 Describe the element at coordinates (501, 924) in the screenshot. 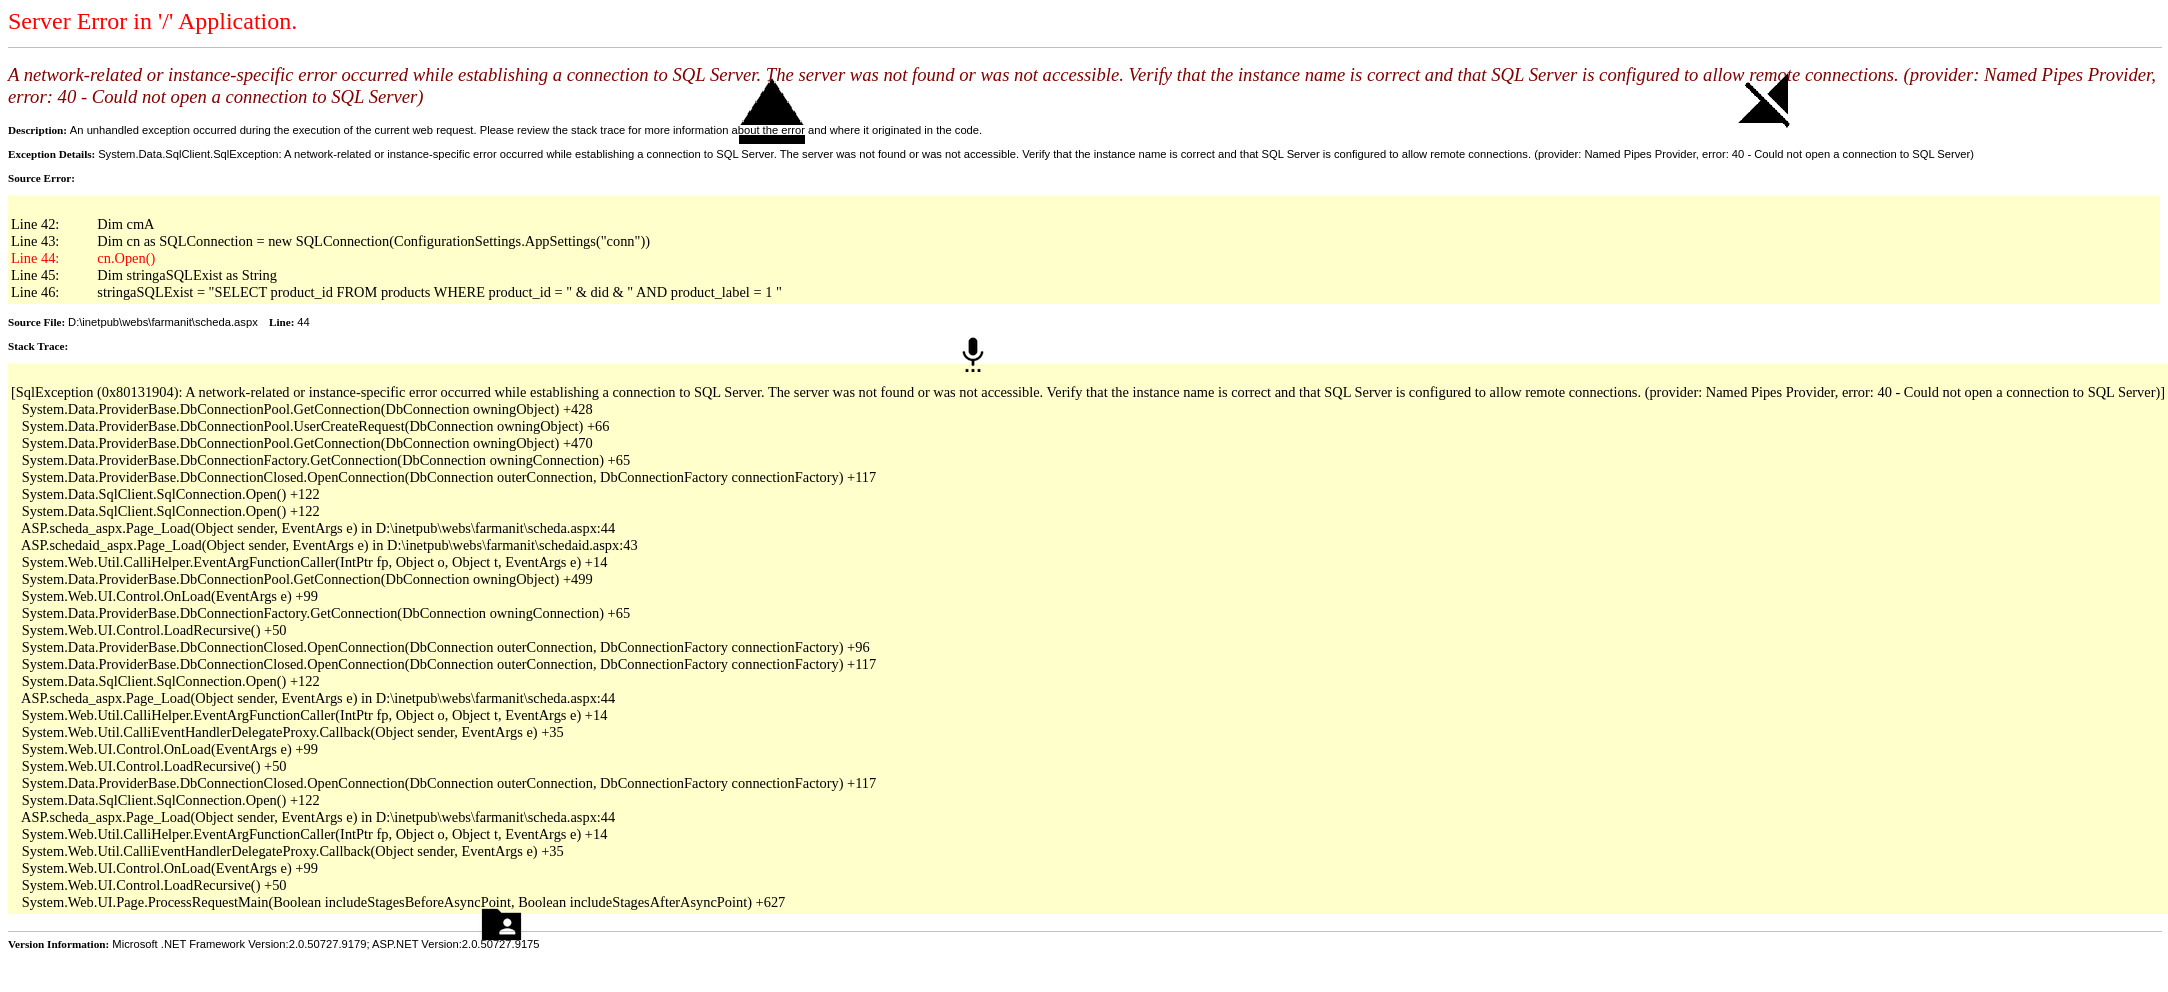

I see `open a shared folder` at that location.